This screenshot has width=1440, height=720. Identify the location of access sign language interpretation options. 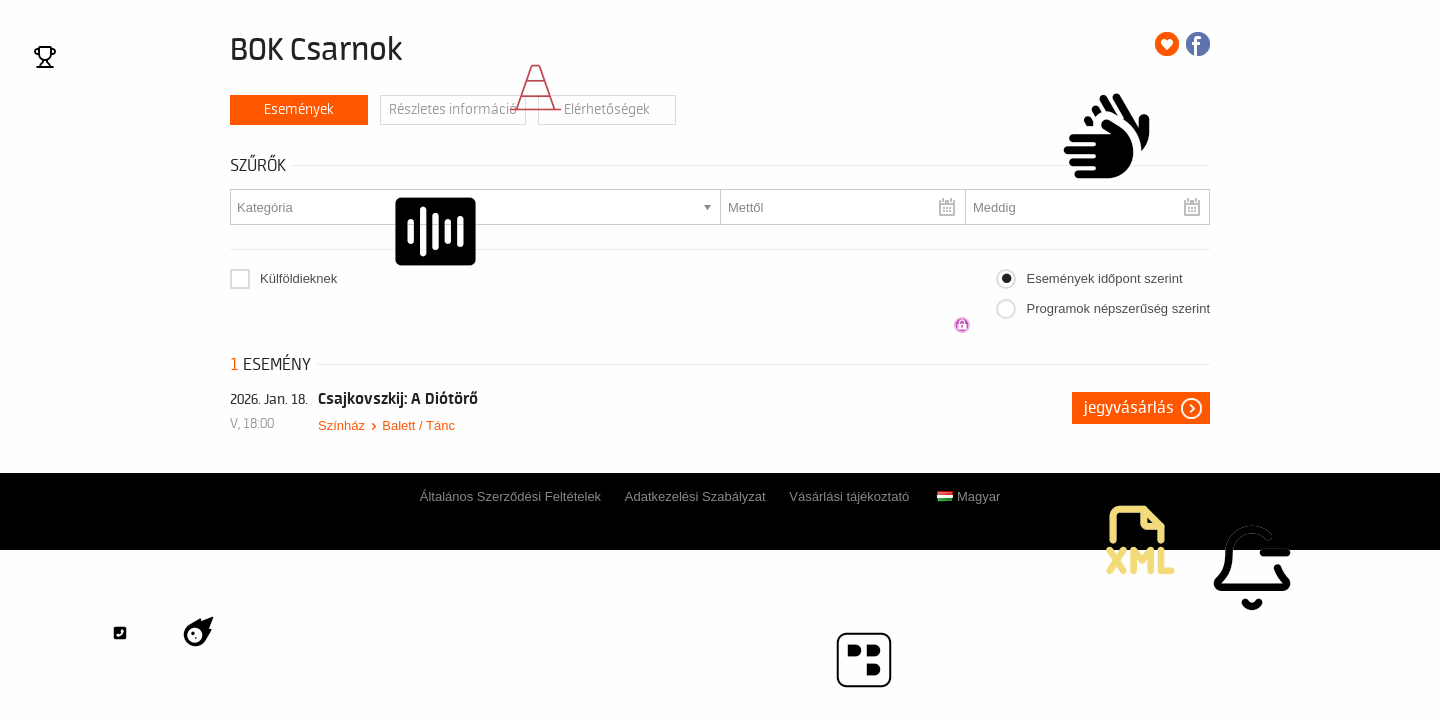
(1106, 135).